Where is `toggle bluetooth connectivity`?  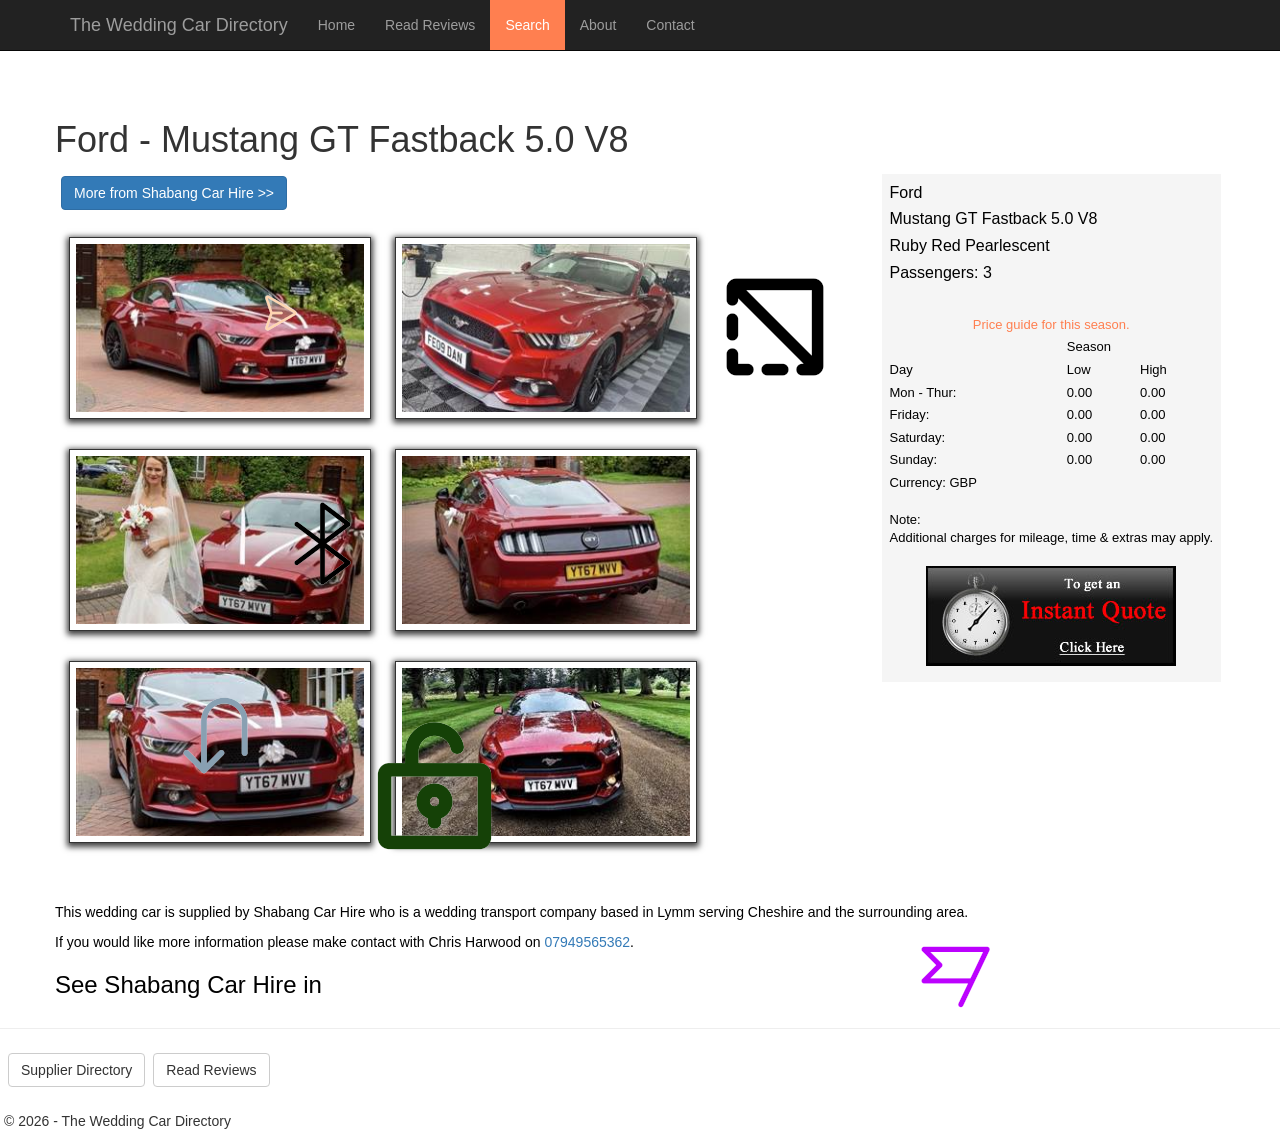
toggle bluetooth connectivity is located at coordinates (322, 543).